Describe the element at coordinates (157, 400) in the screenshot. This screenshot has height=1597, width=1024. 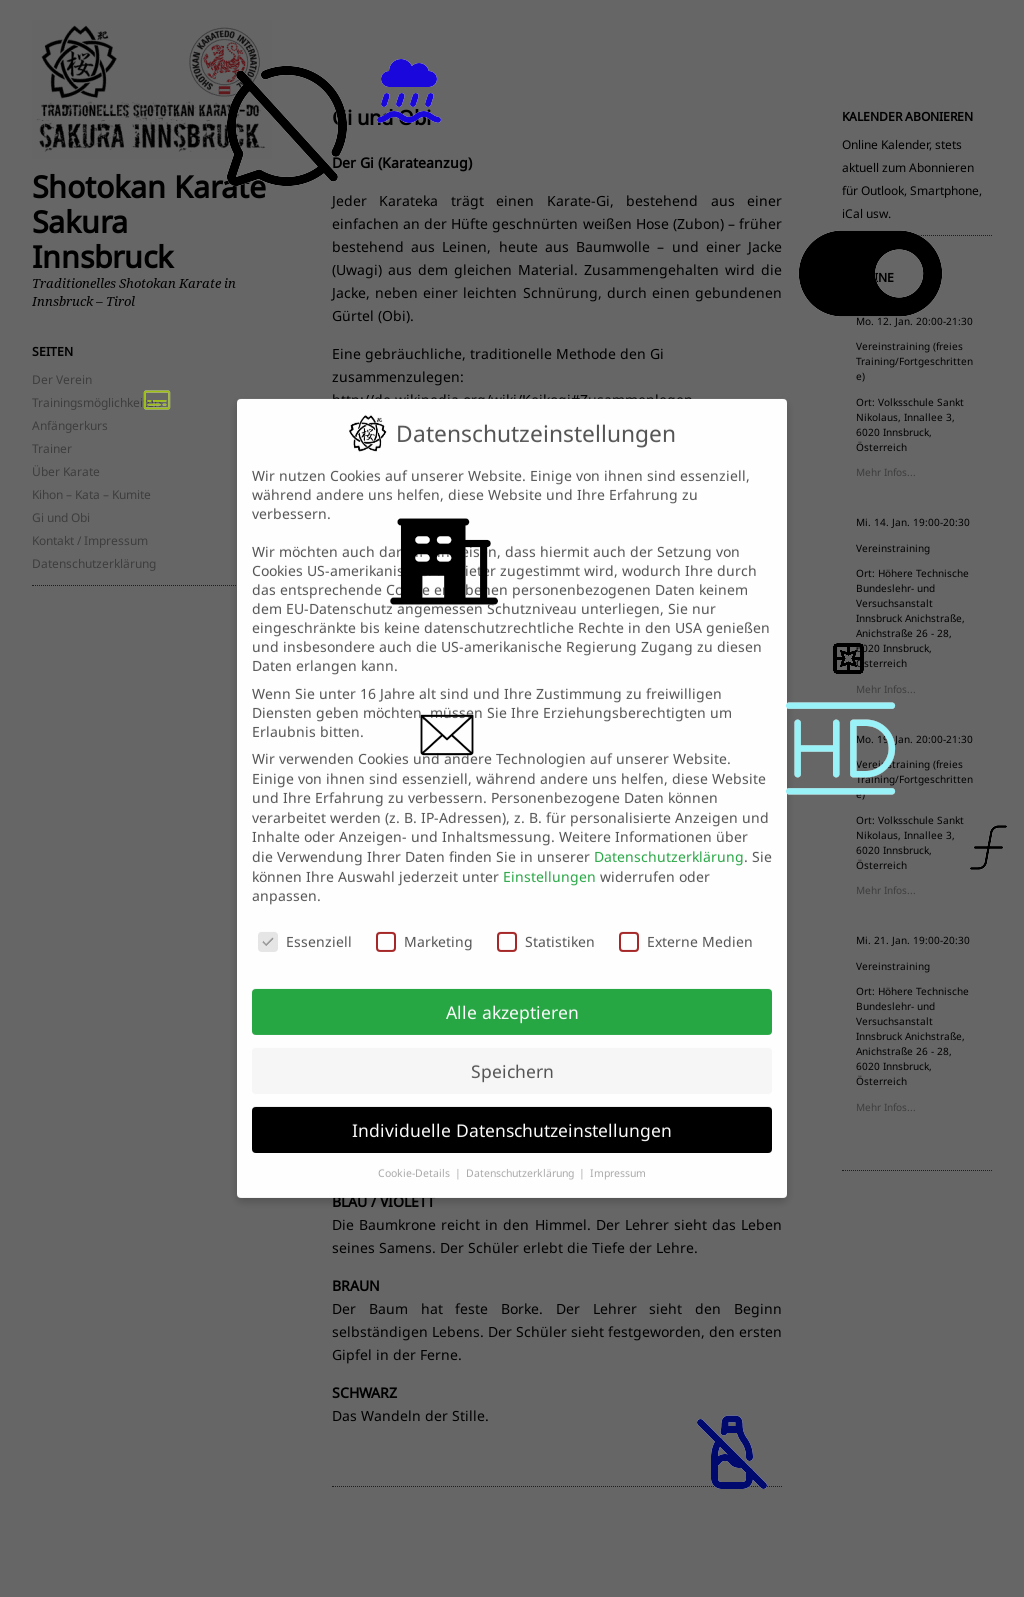
I see `enable subtitles or closed captions` at that location.